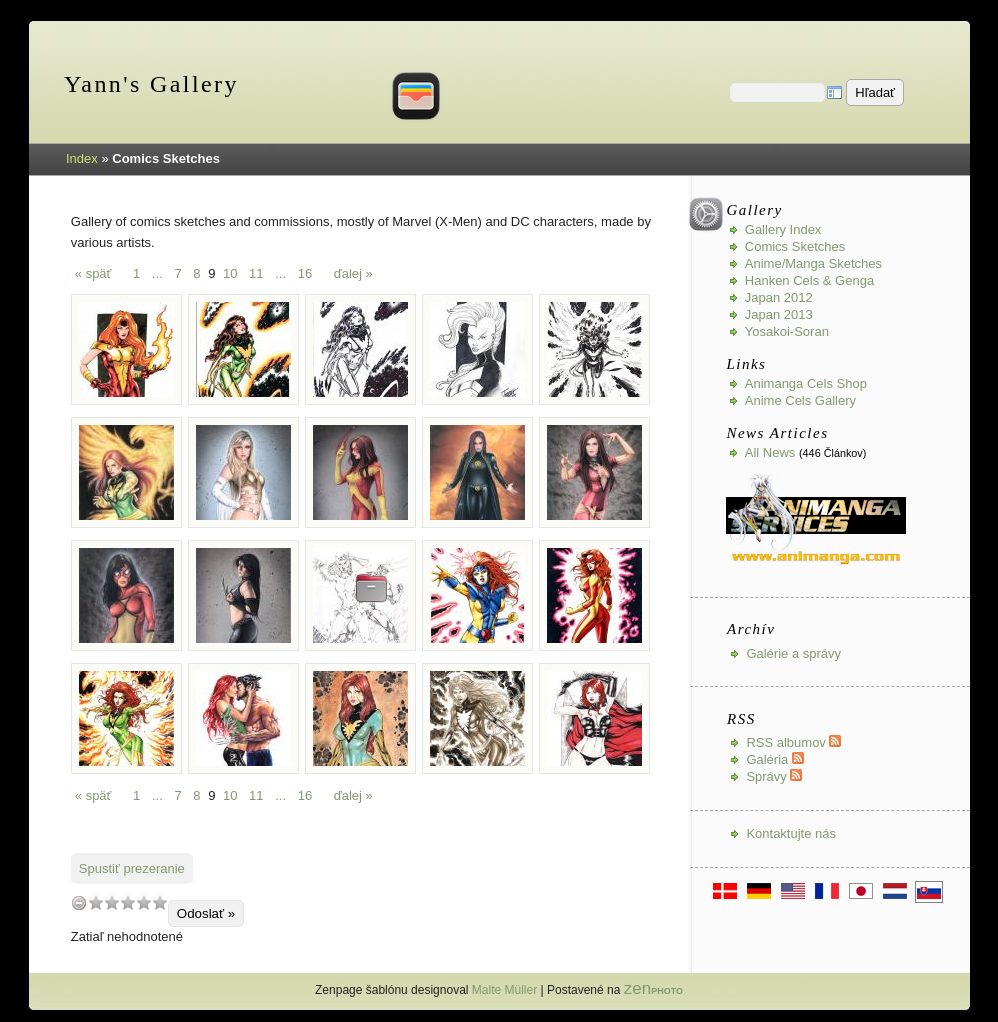 The width and height of the screenshot is (998, 1022). I want to click on open file manager application, so click(371, 587).